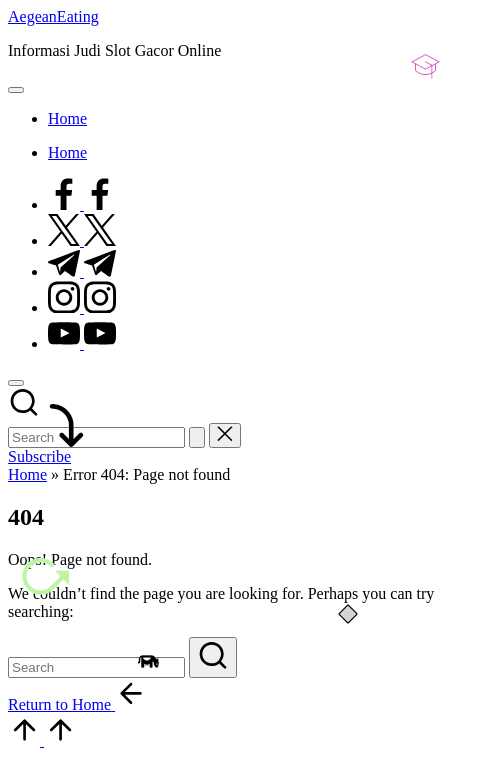 This screenshot has height=758, width=496. I want to click on access education or learning features, so click(425, 65).